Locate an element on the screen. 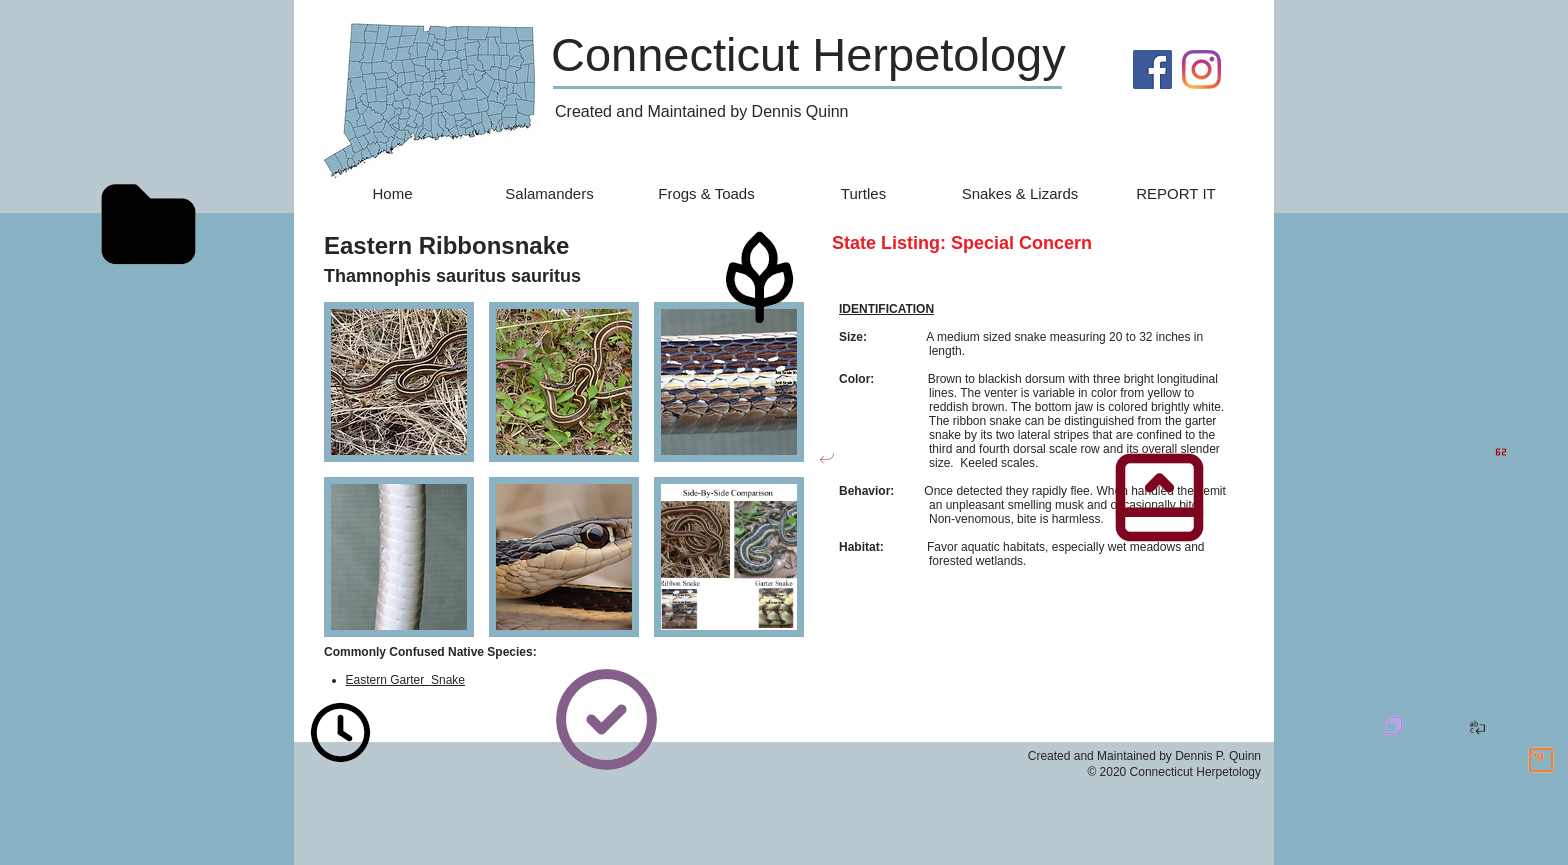  view current time is located at coordinates (340, 732).